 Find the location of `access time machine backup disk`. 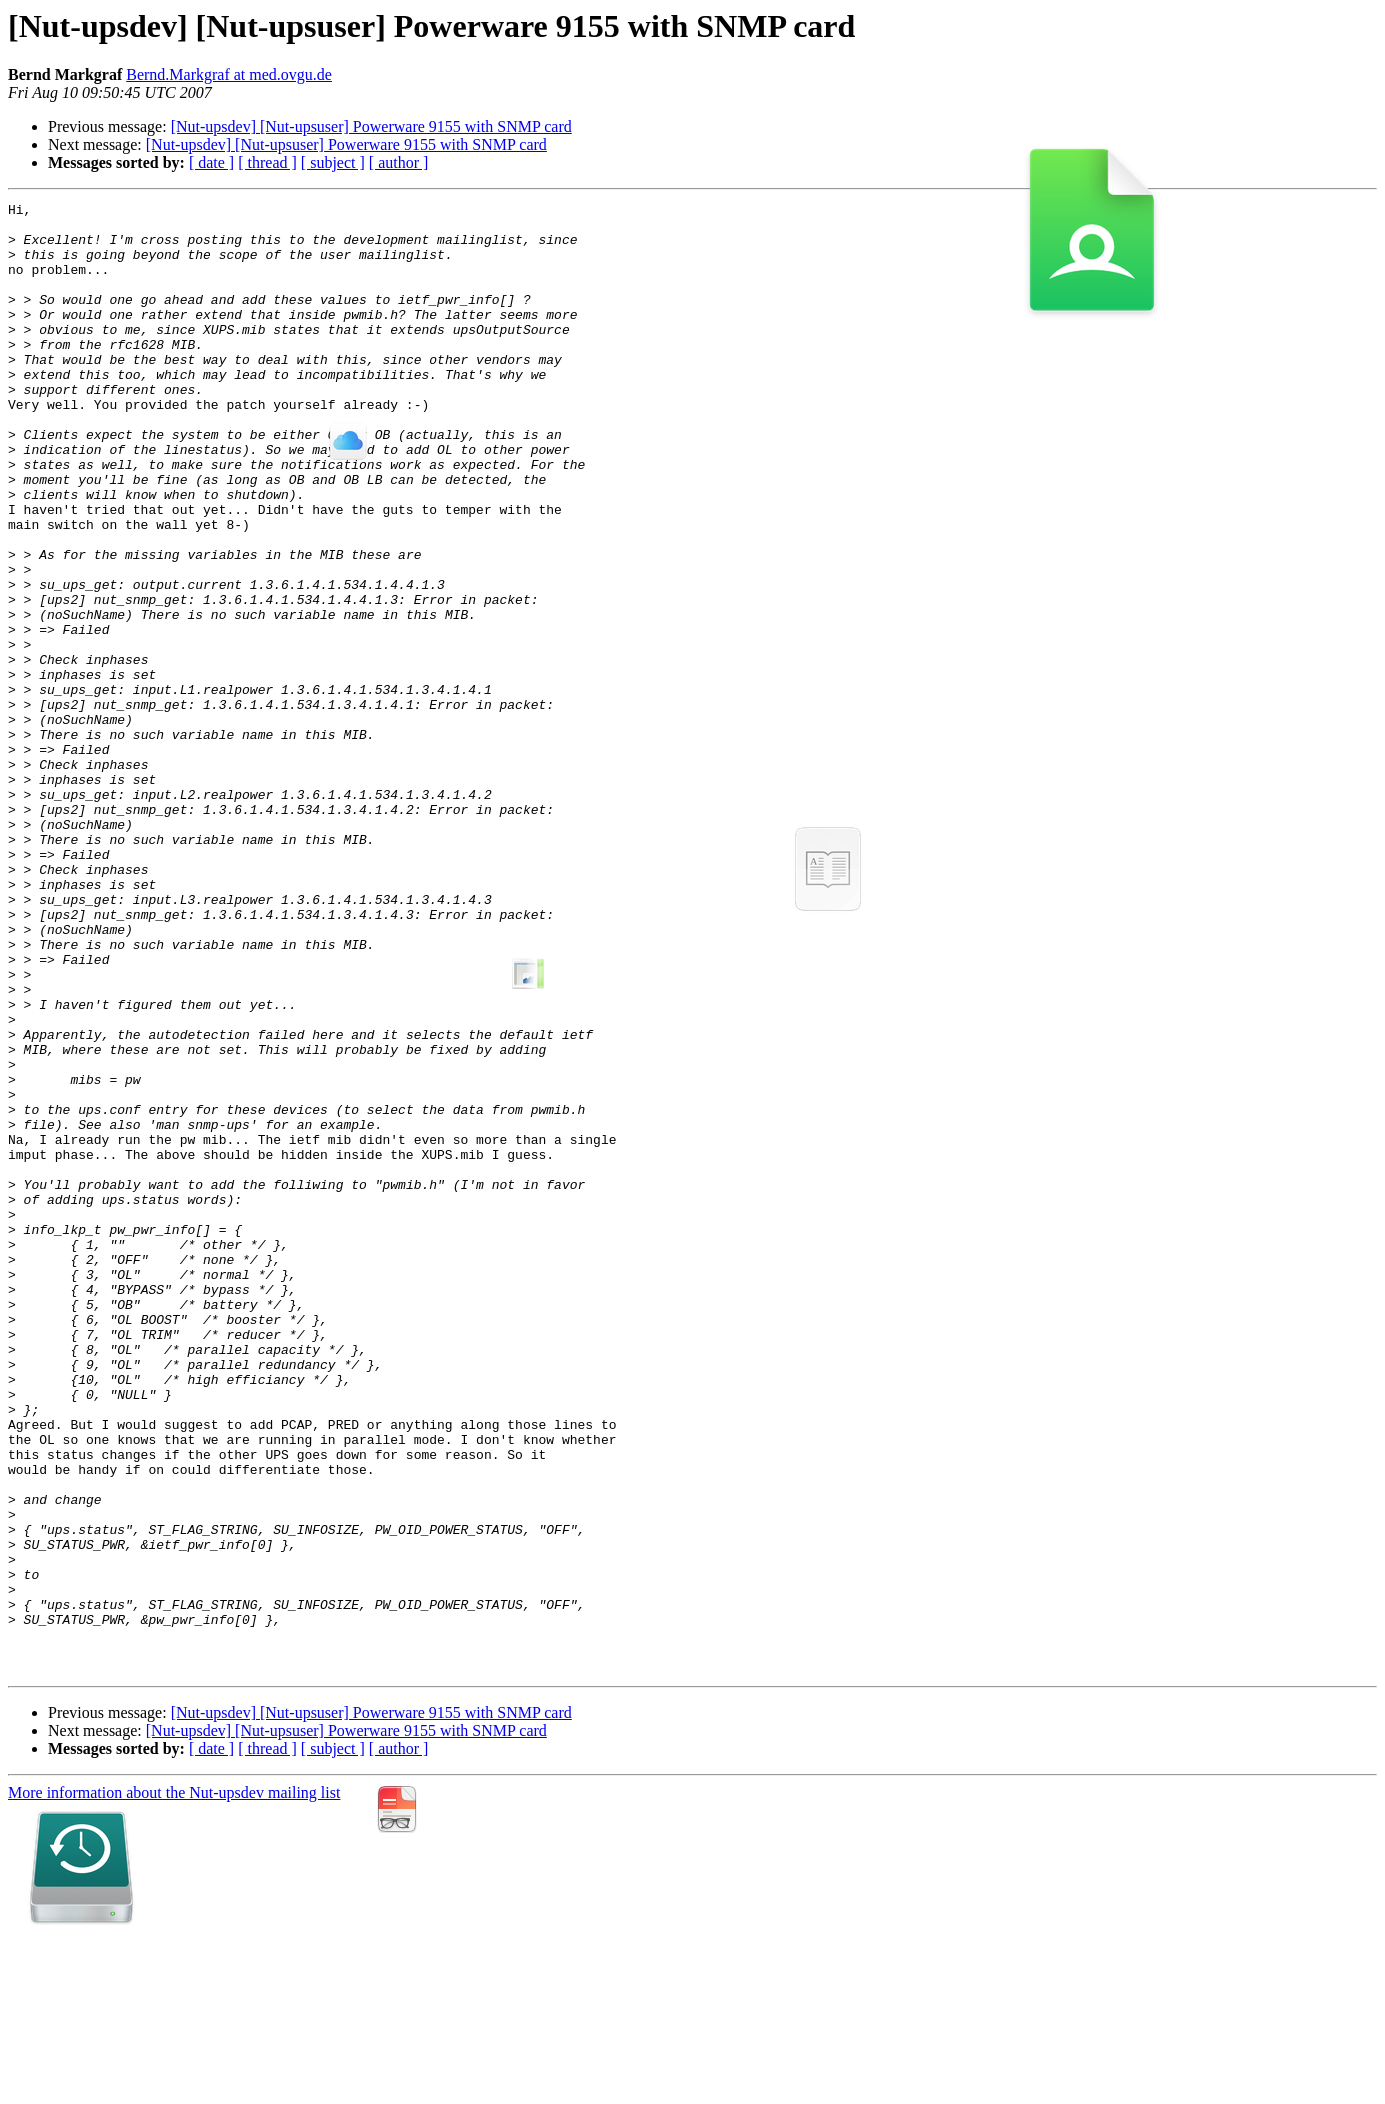

access time machine backup disk is located at coordinates (81, 1869).